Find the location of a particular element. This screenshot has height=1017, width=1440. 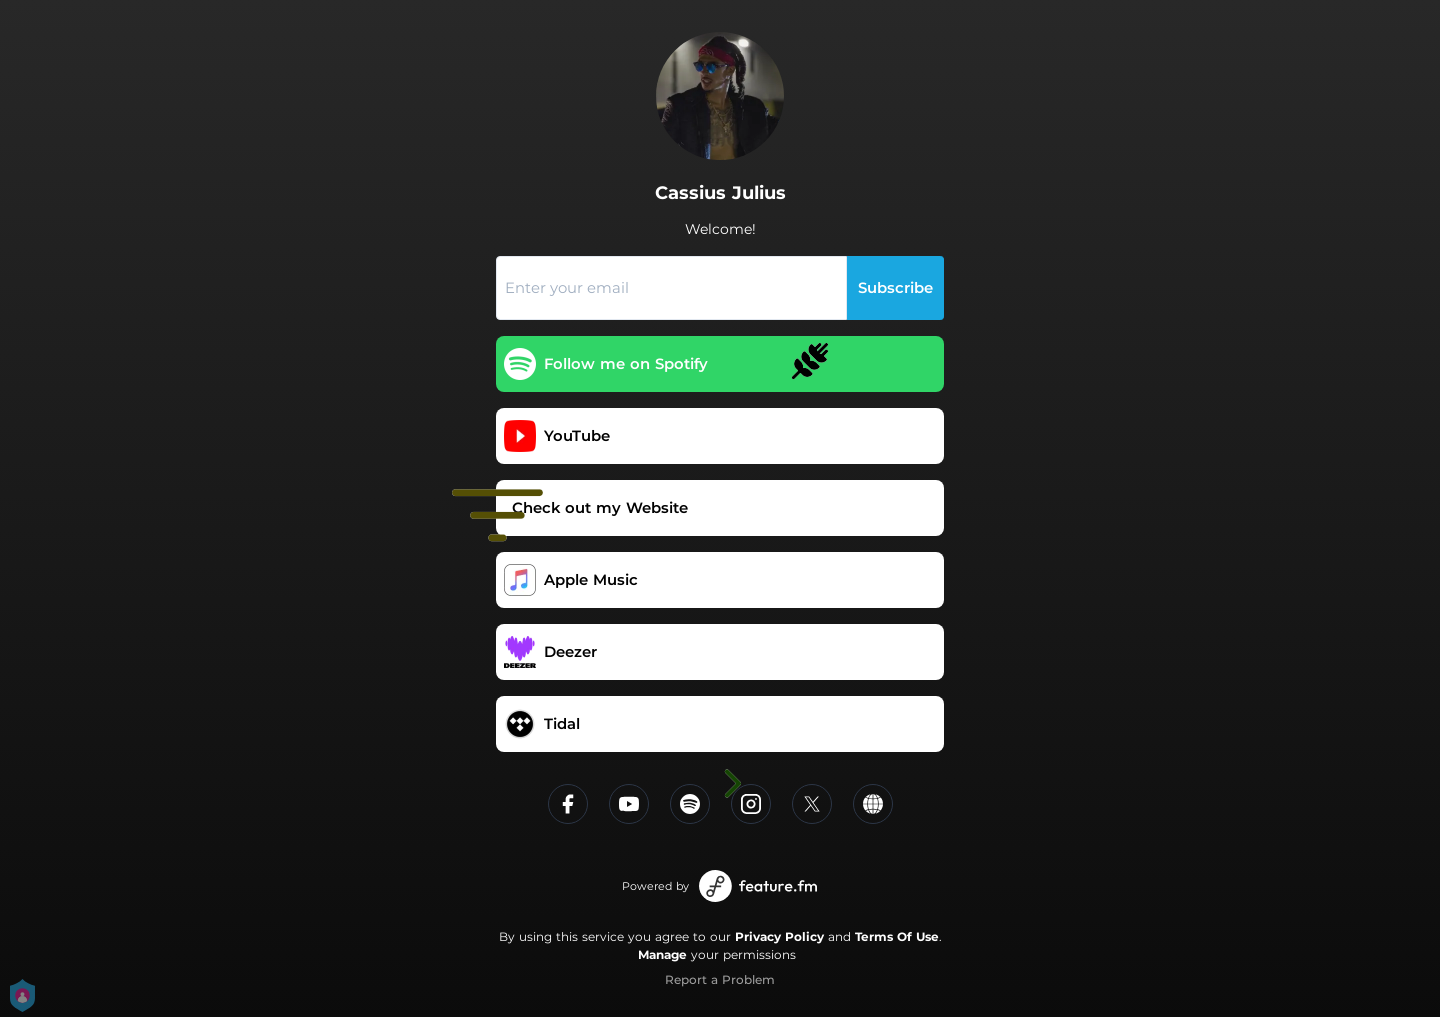

navigate to the next item or page is located at coordinates (730, 783).